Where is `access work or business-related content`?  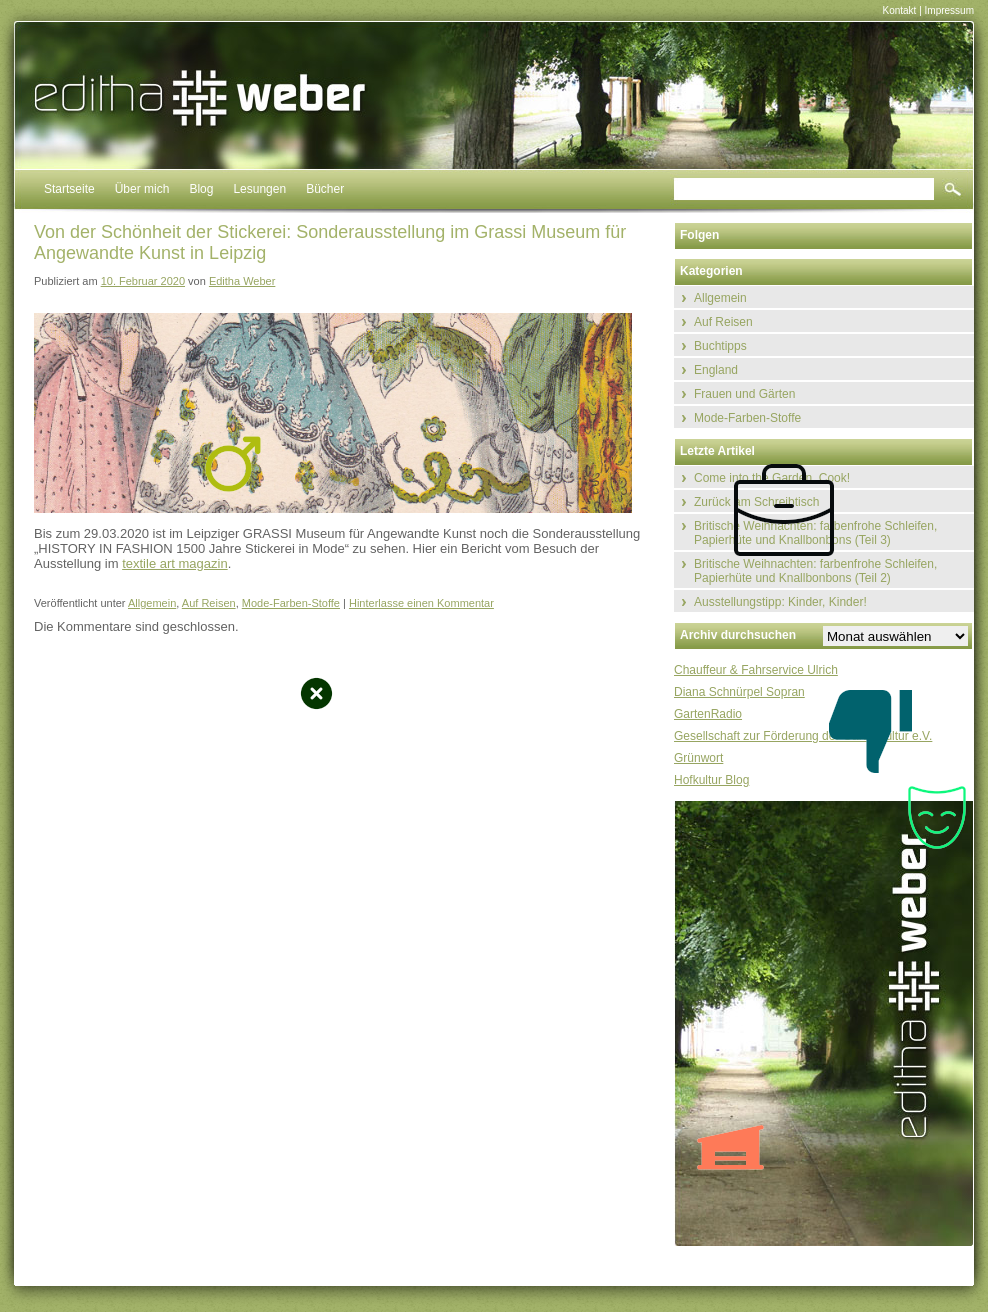 access work or business-related content is located at coordinates (784, 514).